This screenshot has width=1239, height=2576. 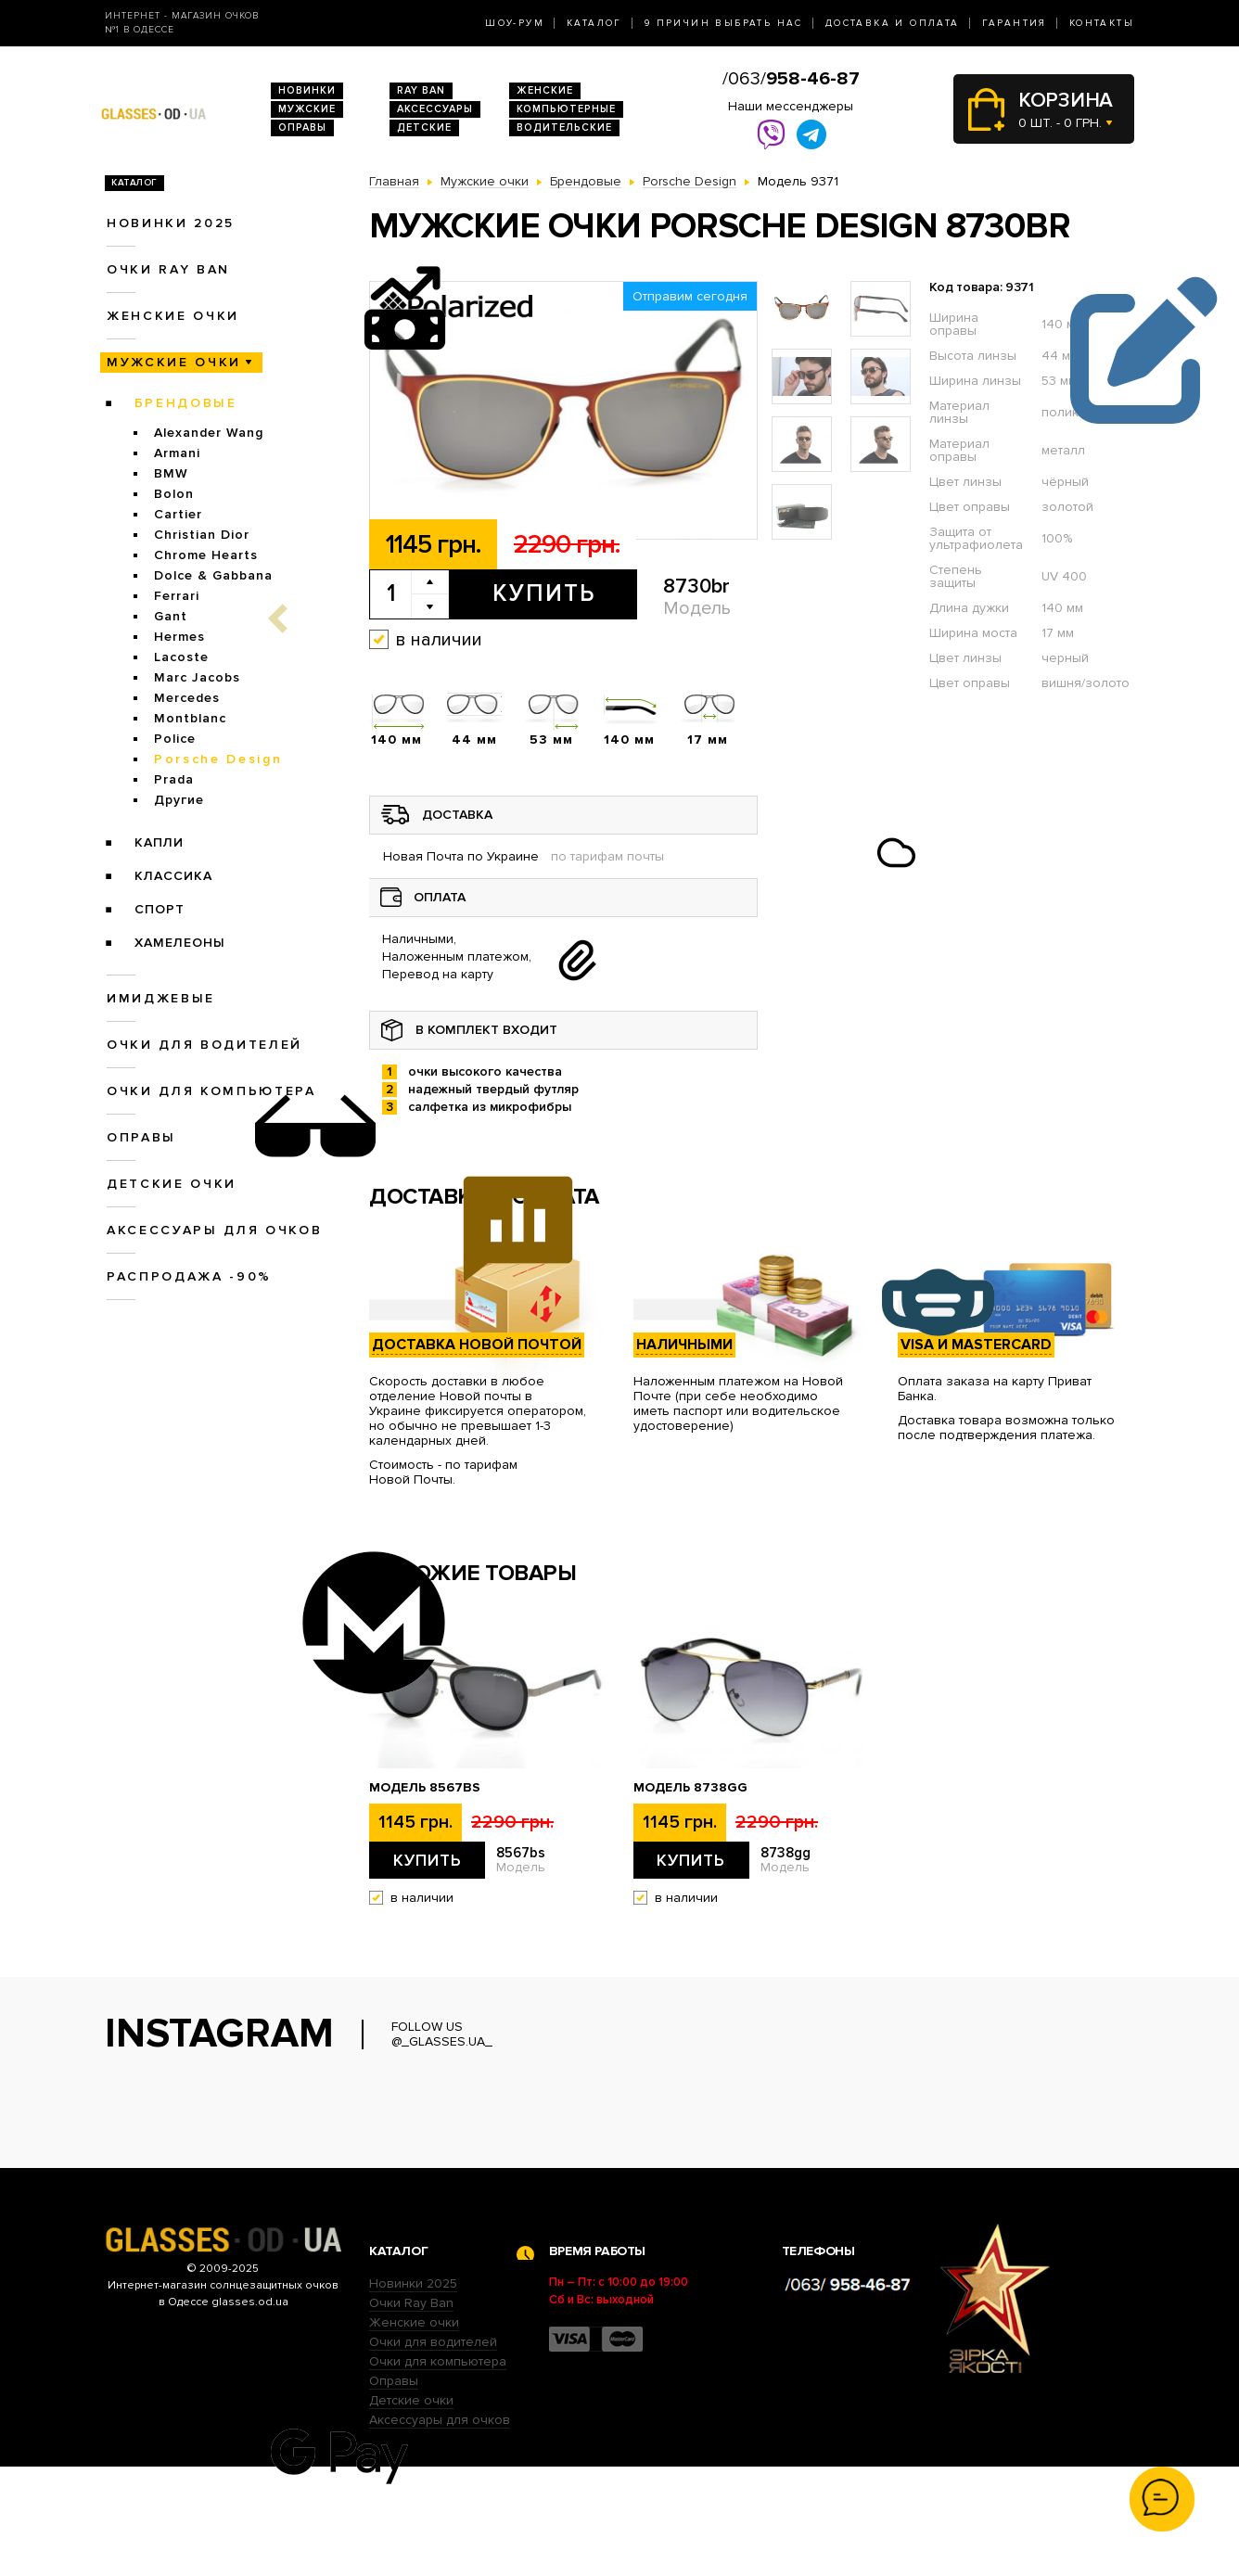 What do you see at coordinates (374, 1623) in the screenshot?
I see `monero cryptocurrency logo` at bounding box center [374, 1623].